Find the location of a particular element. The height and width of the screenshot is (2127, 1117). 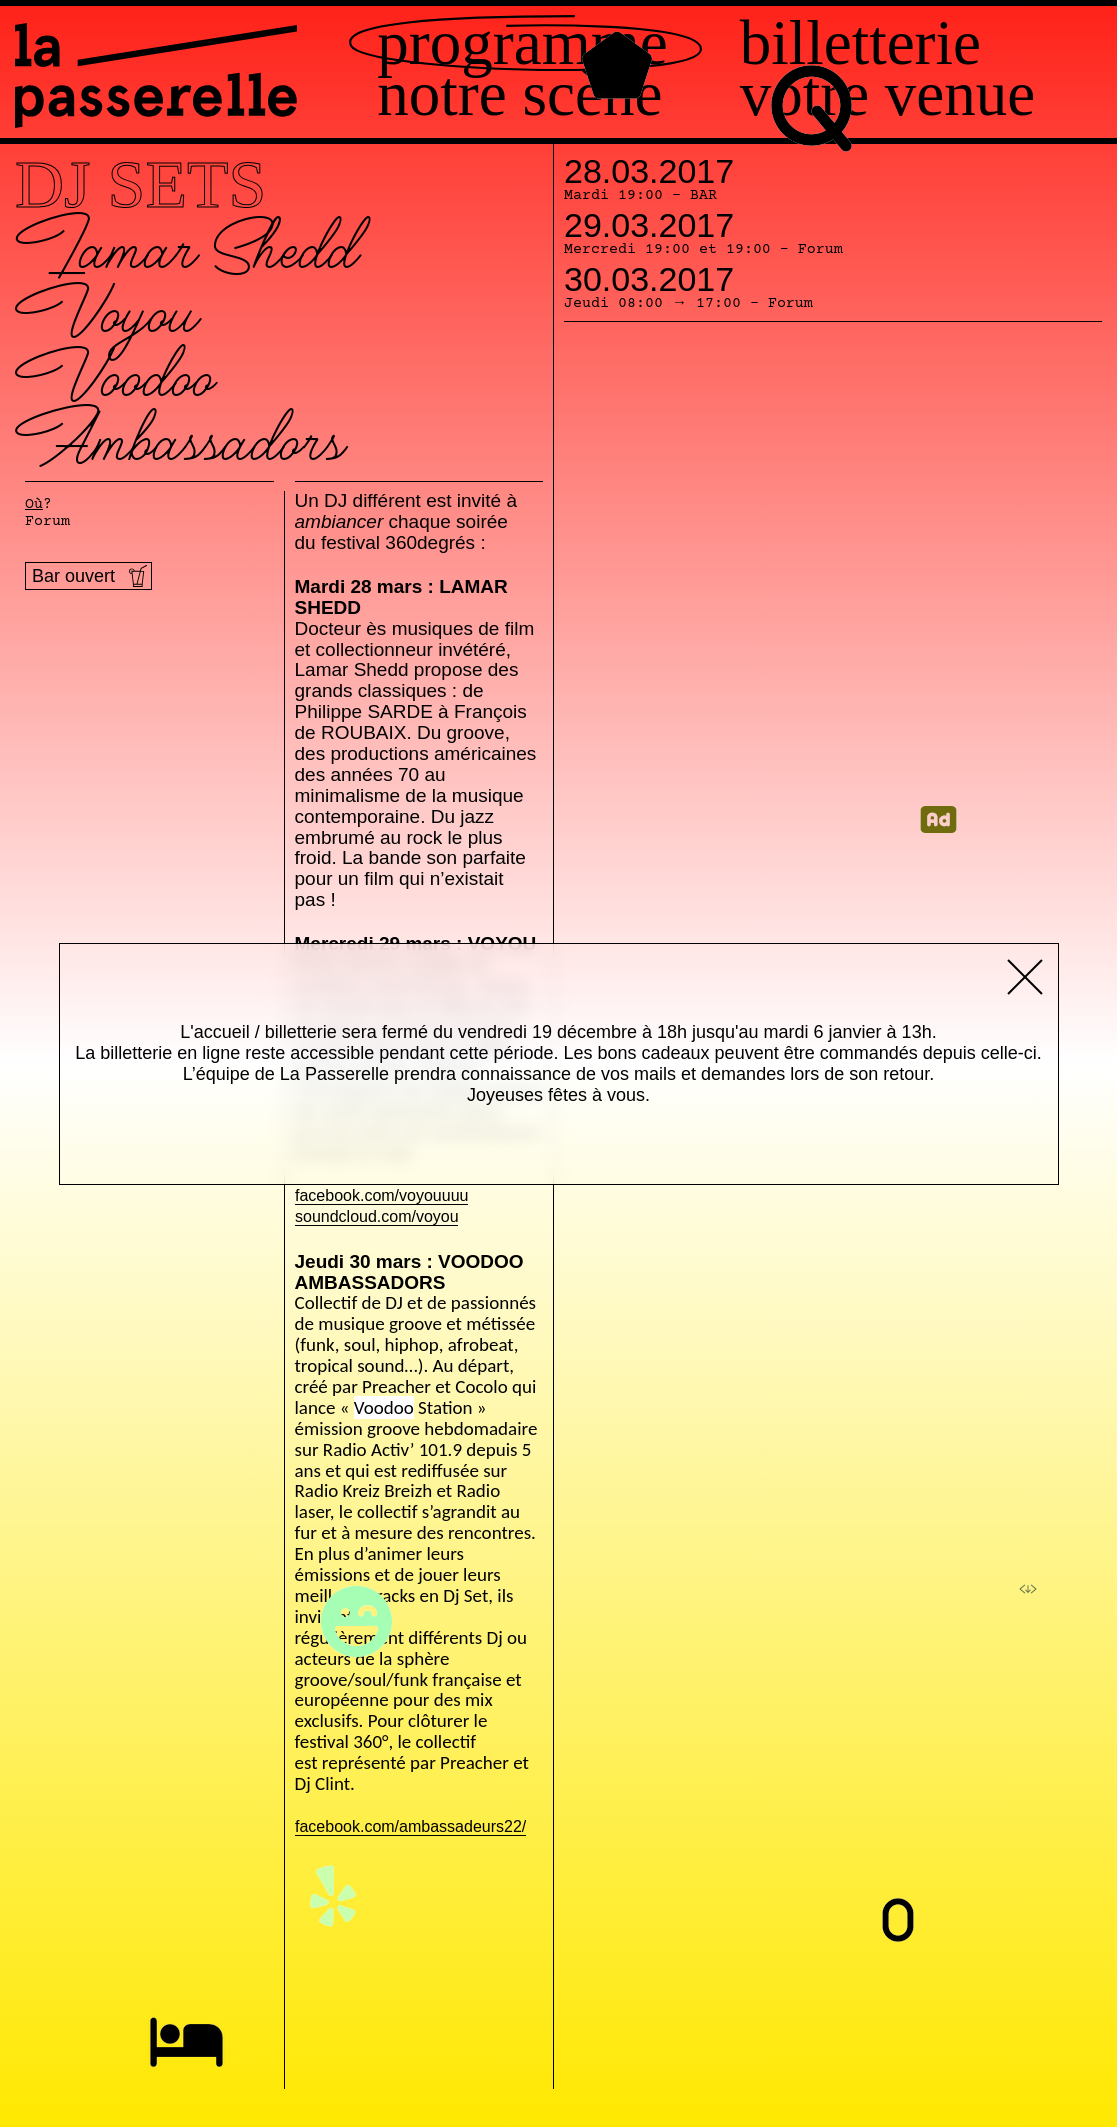

indicates zero items or empty count is located at coordinates (898, 1920).